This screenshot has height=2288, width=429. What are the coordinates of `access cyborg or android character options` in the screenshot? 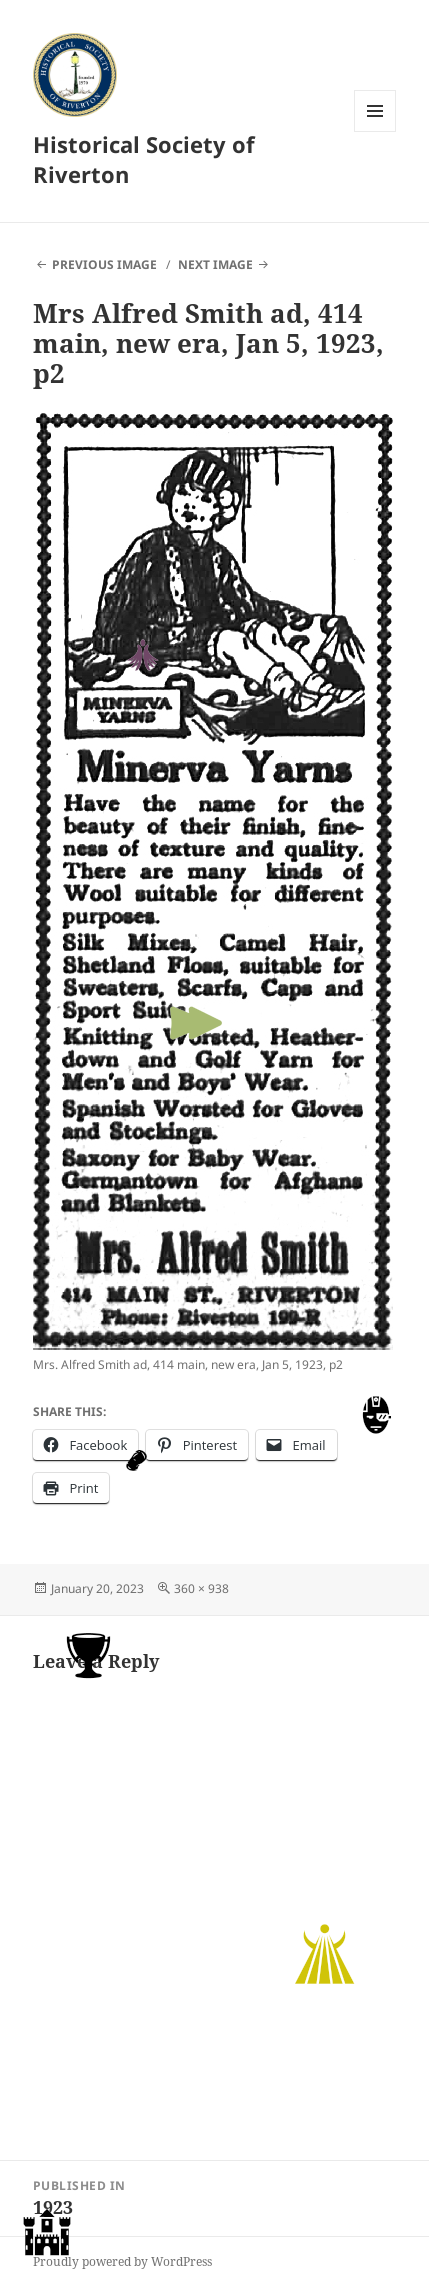 It's located at (376, 1415).